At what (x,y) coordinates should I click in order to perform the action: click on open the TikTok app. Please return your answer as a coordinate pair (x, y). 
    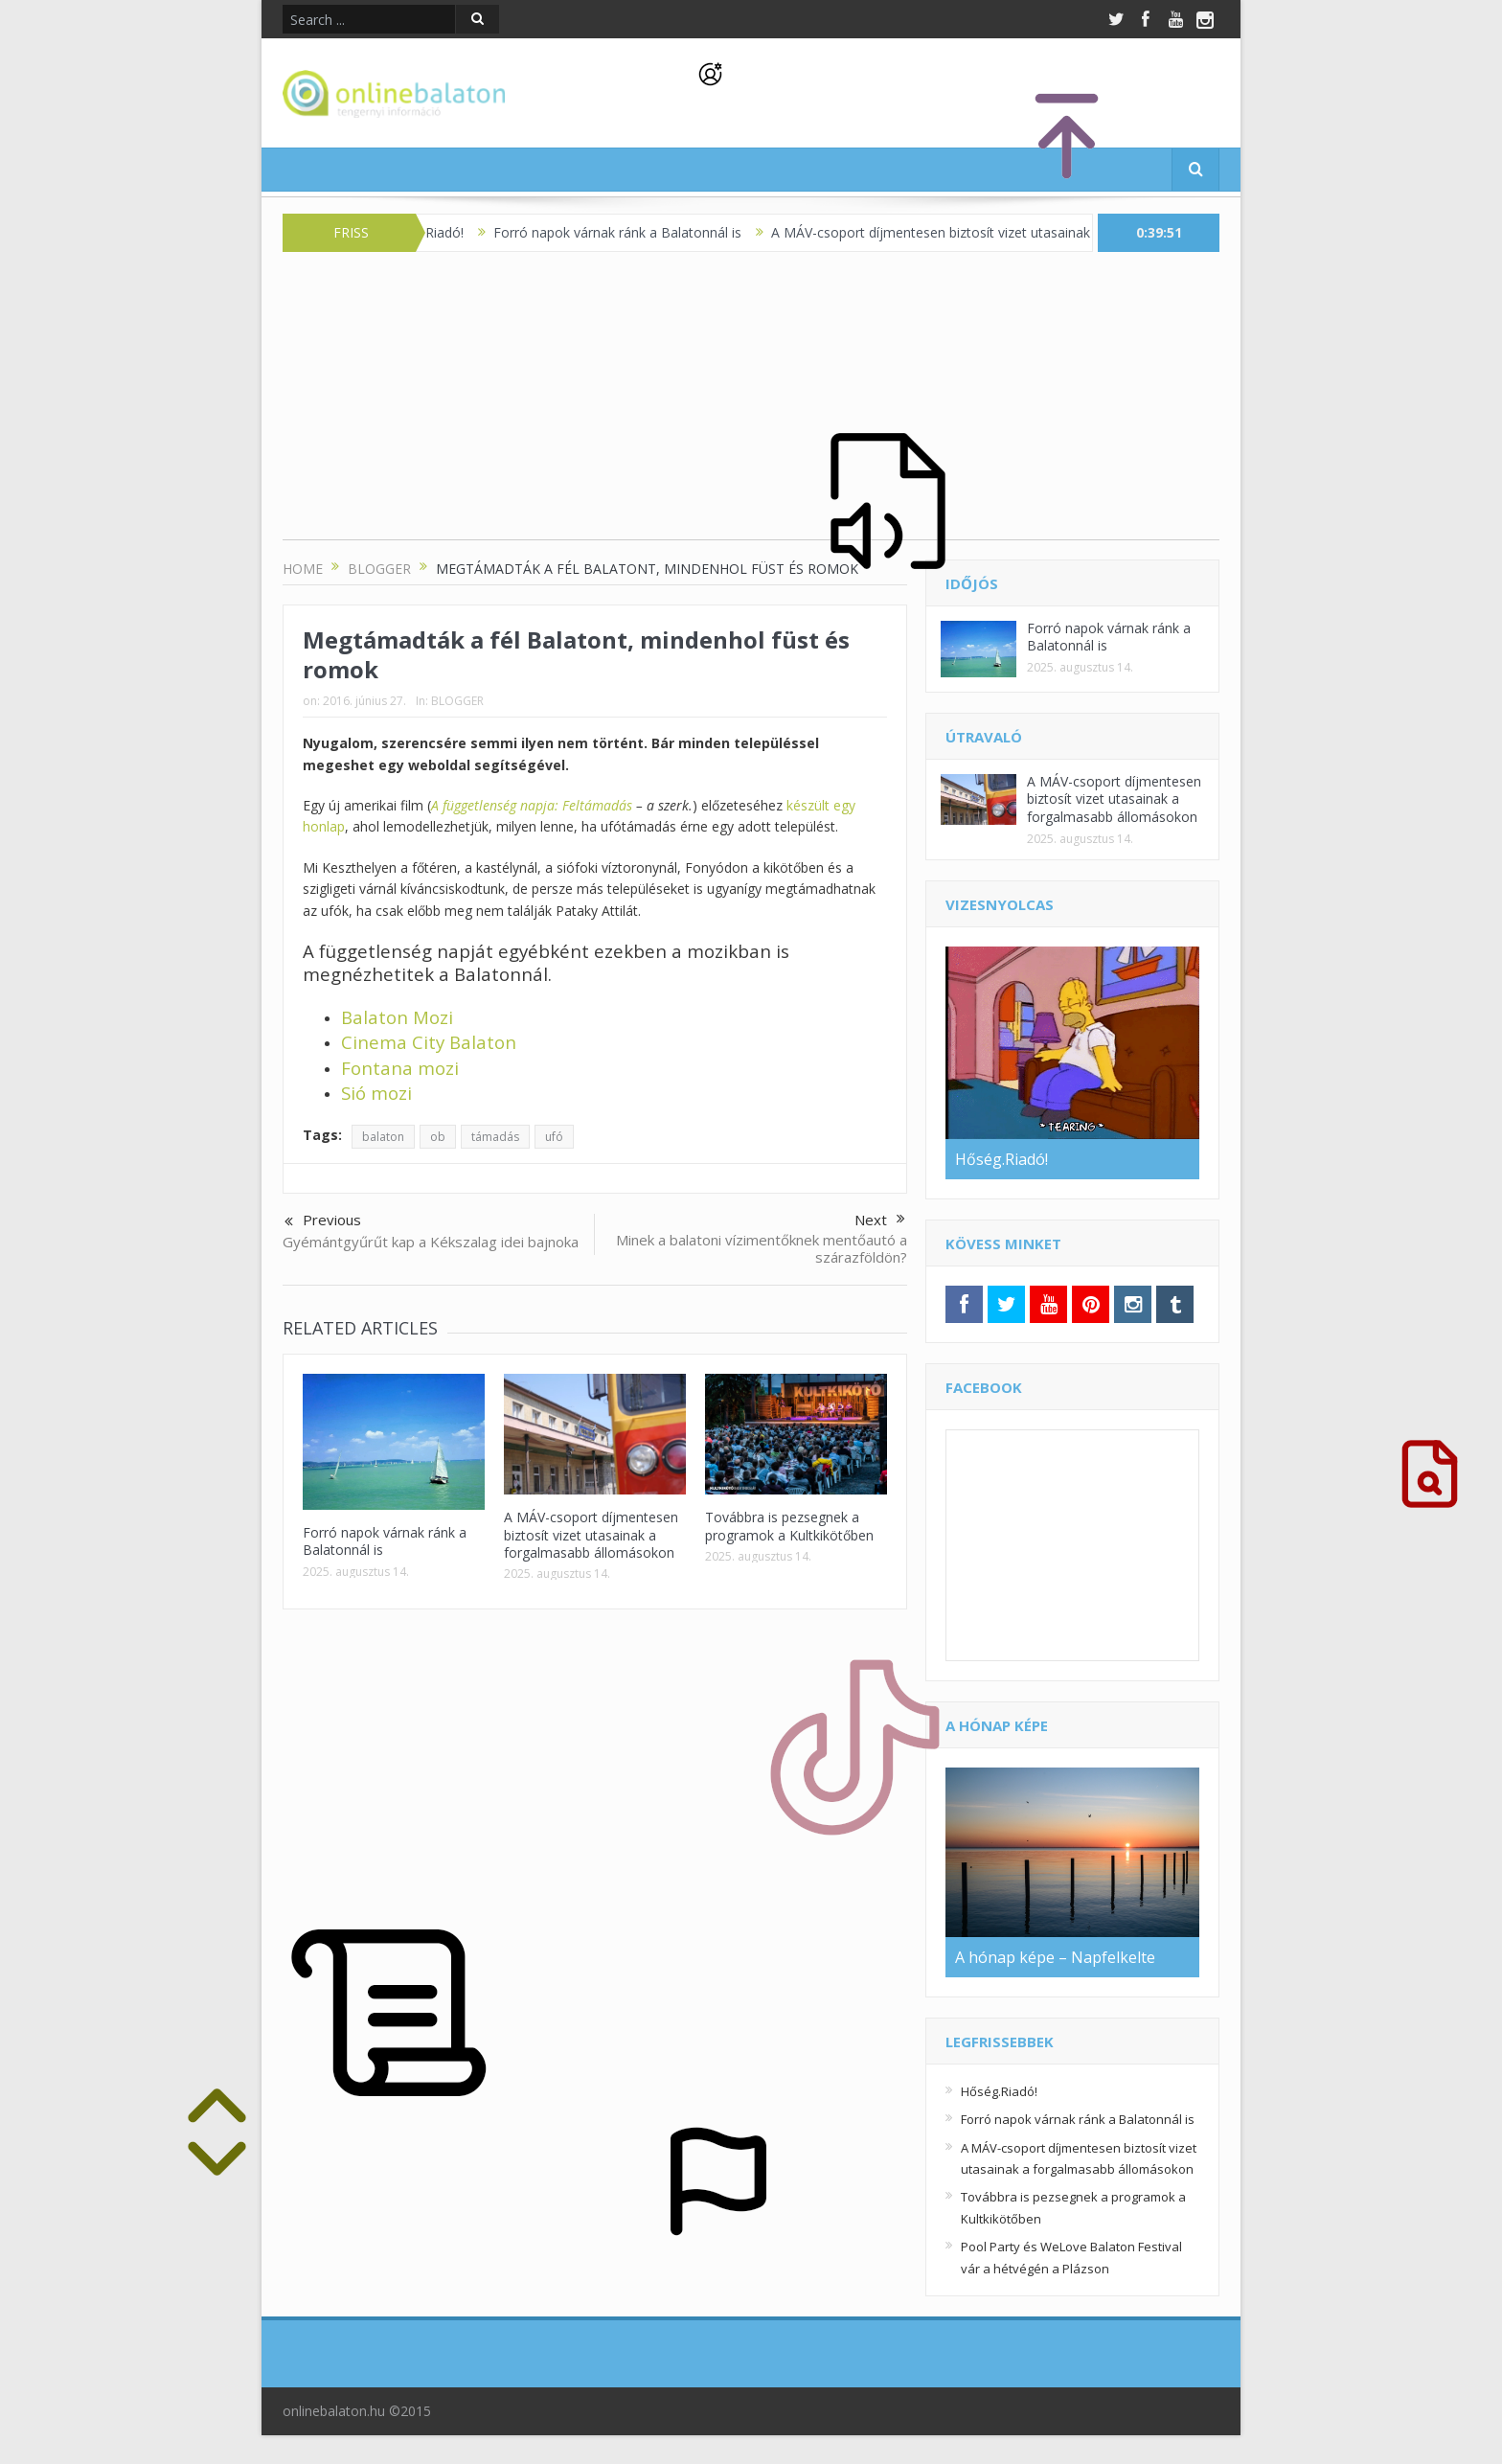
    Looking at the image, I should click on (854, 1750).